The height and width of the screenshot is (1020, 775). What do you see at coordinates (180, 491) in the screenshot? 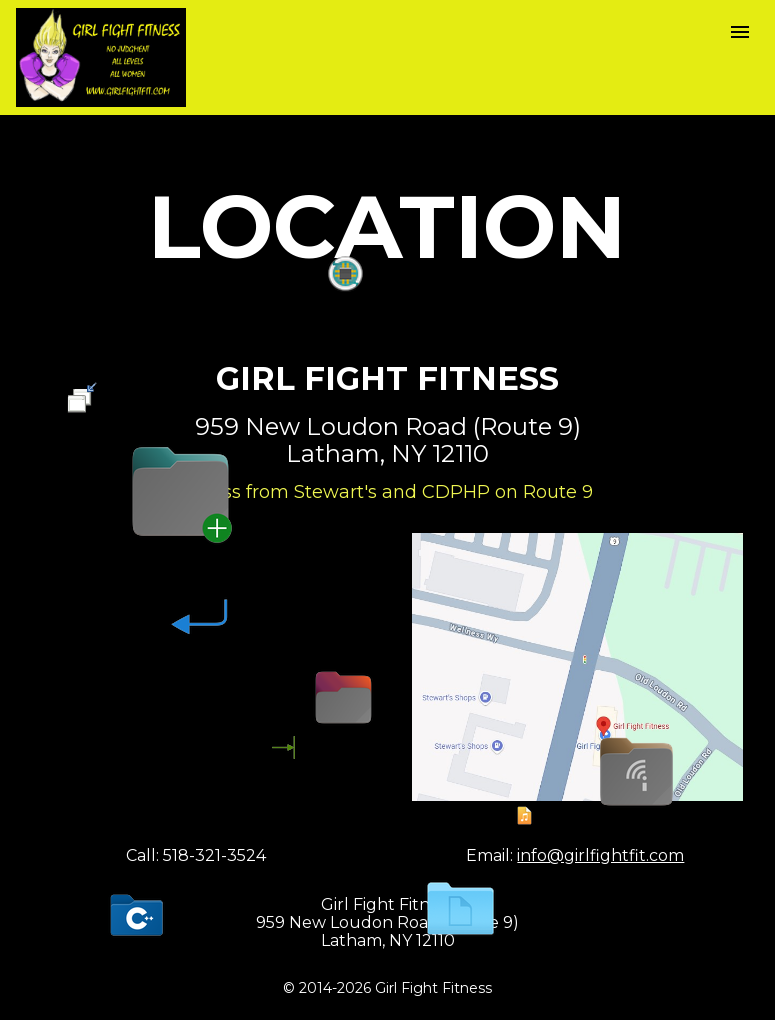
I see `create a new folder` at bounding box center [180, 491].